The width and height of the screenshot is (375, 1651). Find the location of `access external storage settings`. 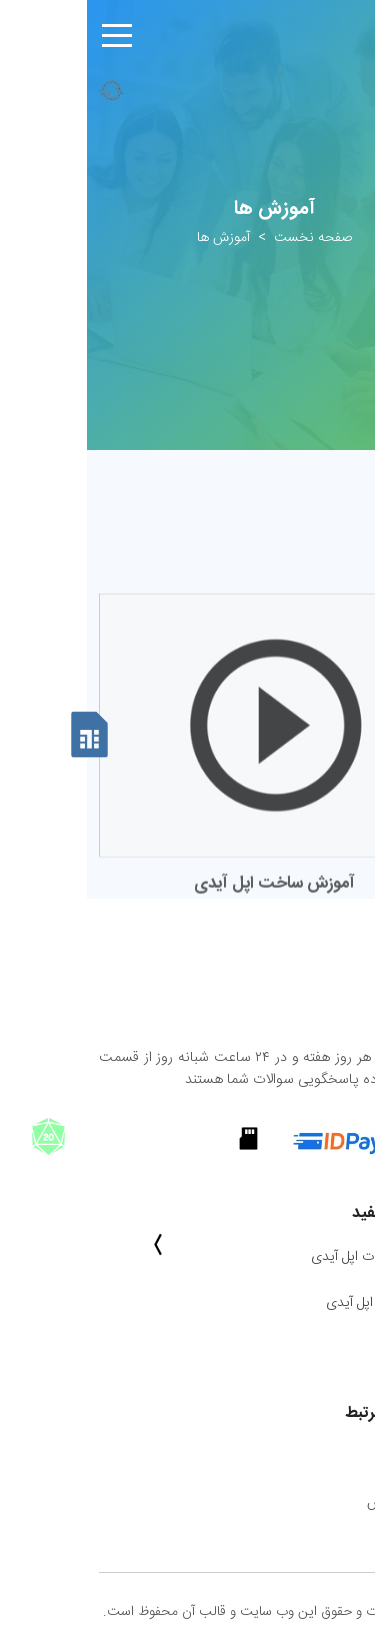

access external storage settings is located at coordinates (248, 1138).